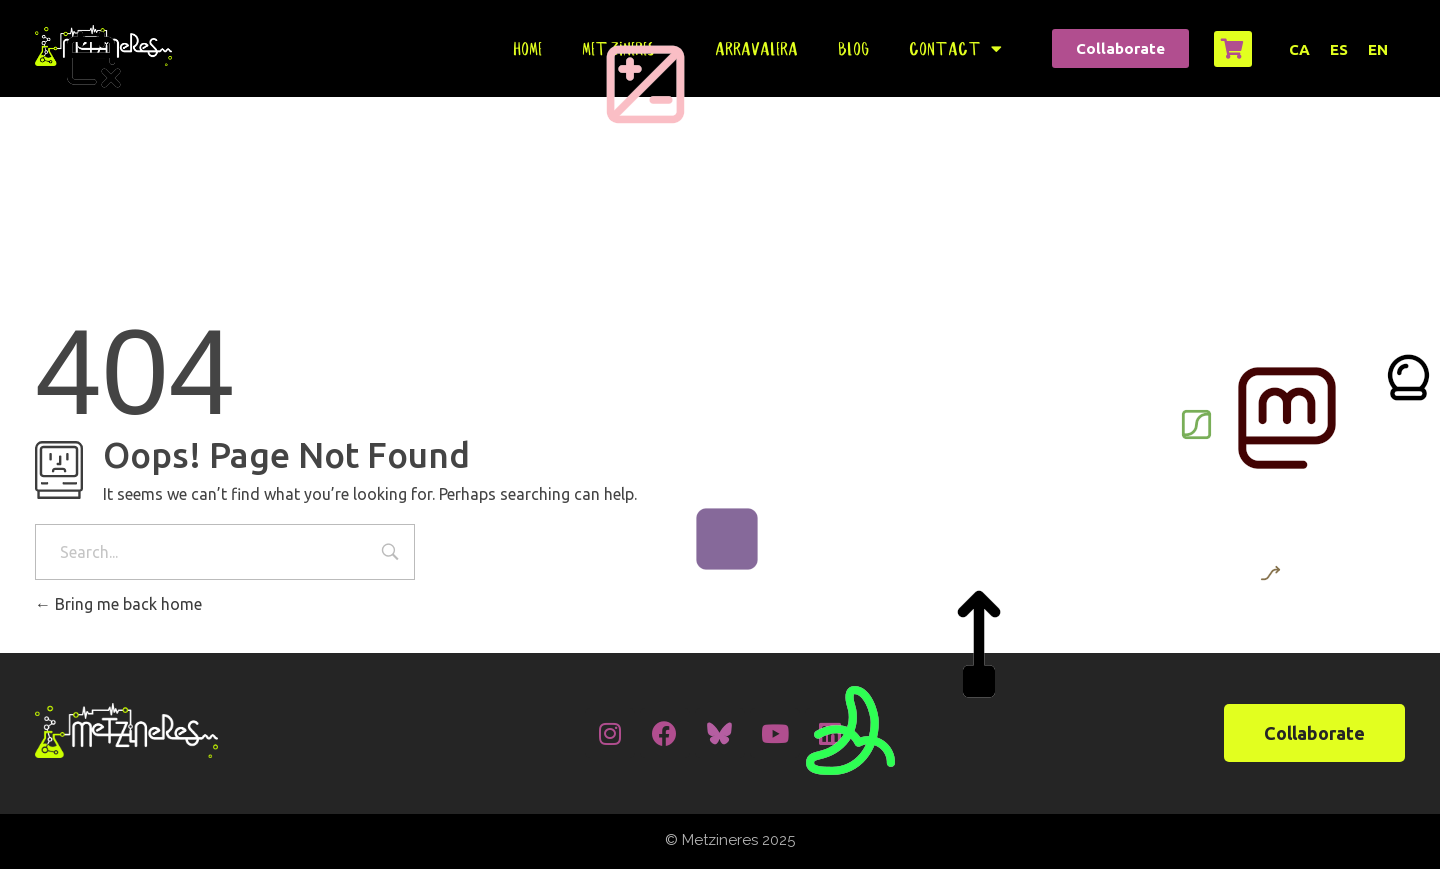 The width and height of the screenshot is (1440, 869). What do you see at coordinates (91, 58) in the screenshot?
I see `remove an event from your calendar` at bounding box center [91, 58].